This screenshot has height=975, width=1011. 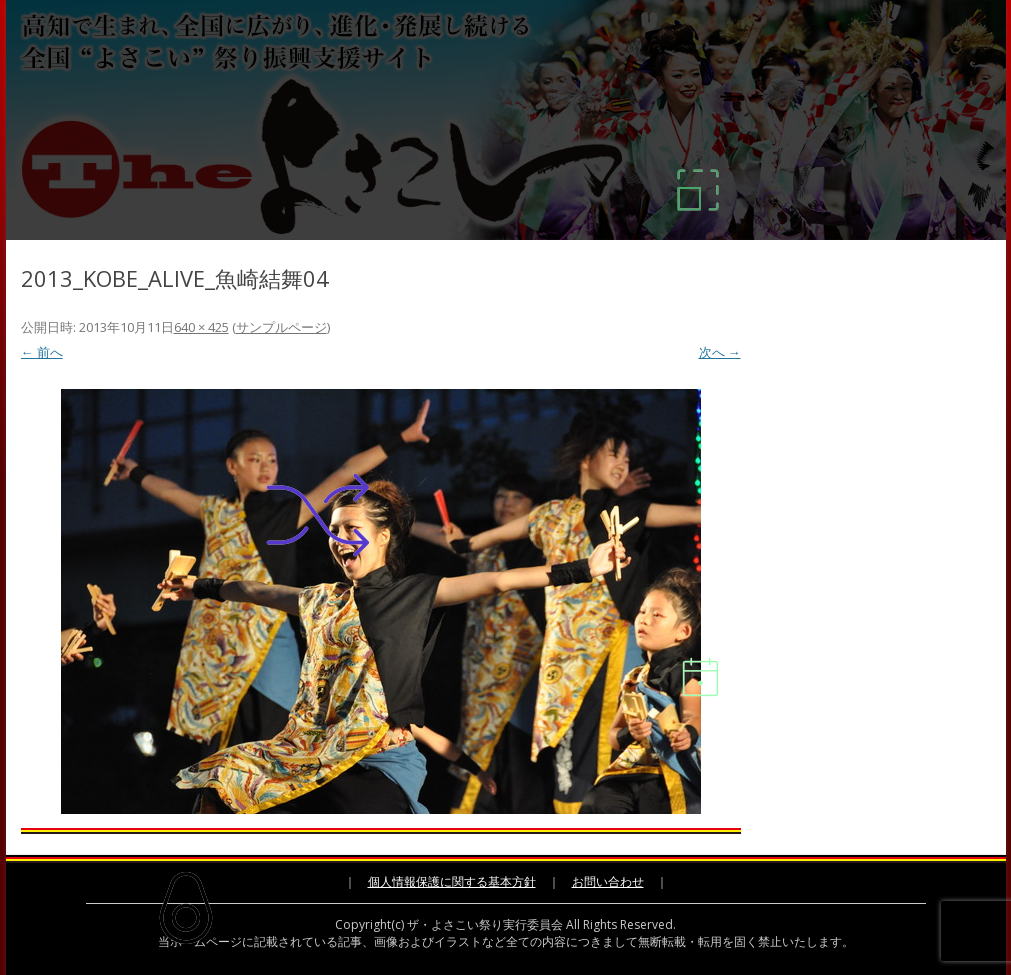 What do you see at coordinates (186, 908) in the screenshot?
I see `browse healthy food or recipe options` at bounding box center [186, 908].